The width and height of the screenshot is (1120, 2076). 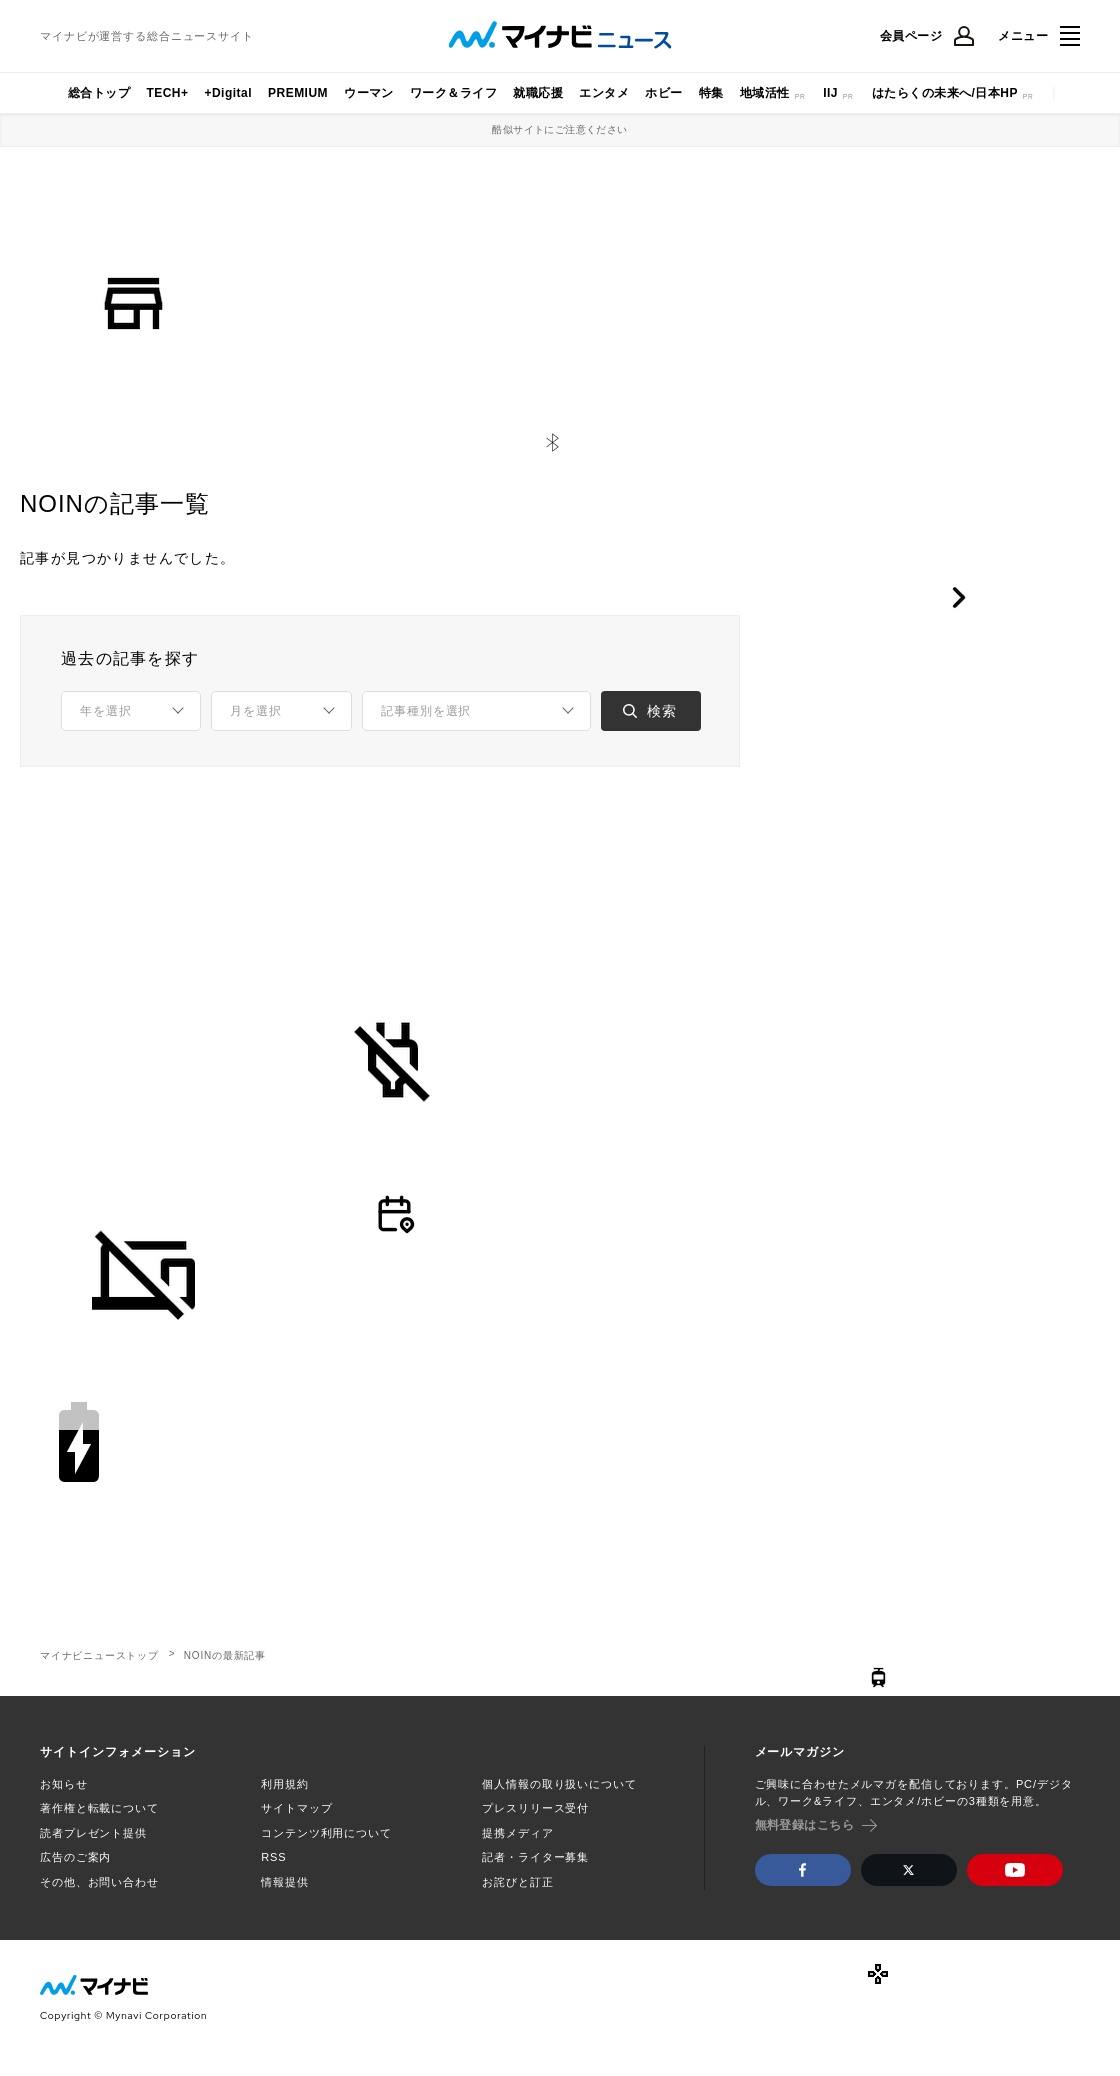 What do you see at coordinates (393, 1060) in the screenshot?
I see `power is currently off or disconnected` at bounding box center [393, 1060].